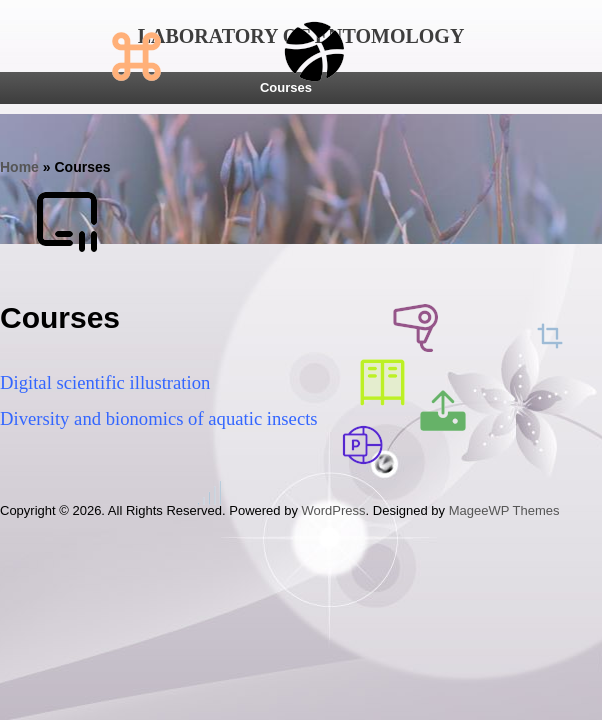 Image resolution: width=602 pixels, height=720 pixels. Describe the element at coordinates (382, 381) in the screenshot. I see `access storage lockers` at that location.